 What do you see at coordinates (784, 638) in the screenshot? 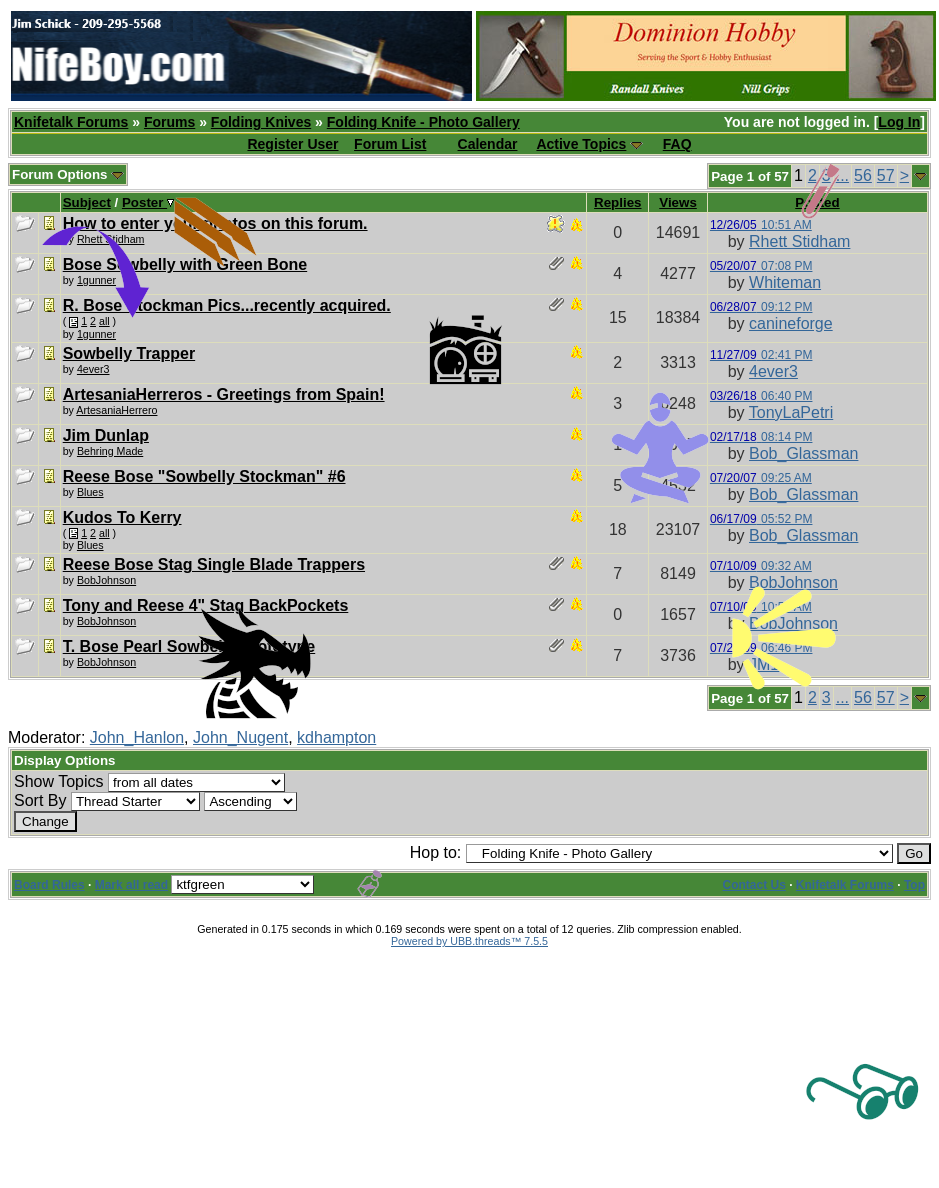
I see `indicates a splash effect or impact animation` at bounding box center [784, 638].